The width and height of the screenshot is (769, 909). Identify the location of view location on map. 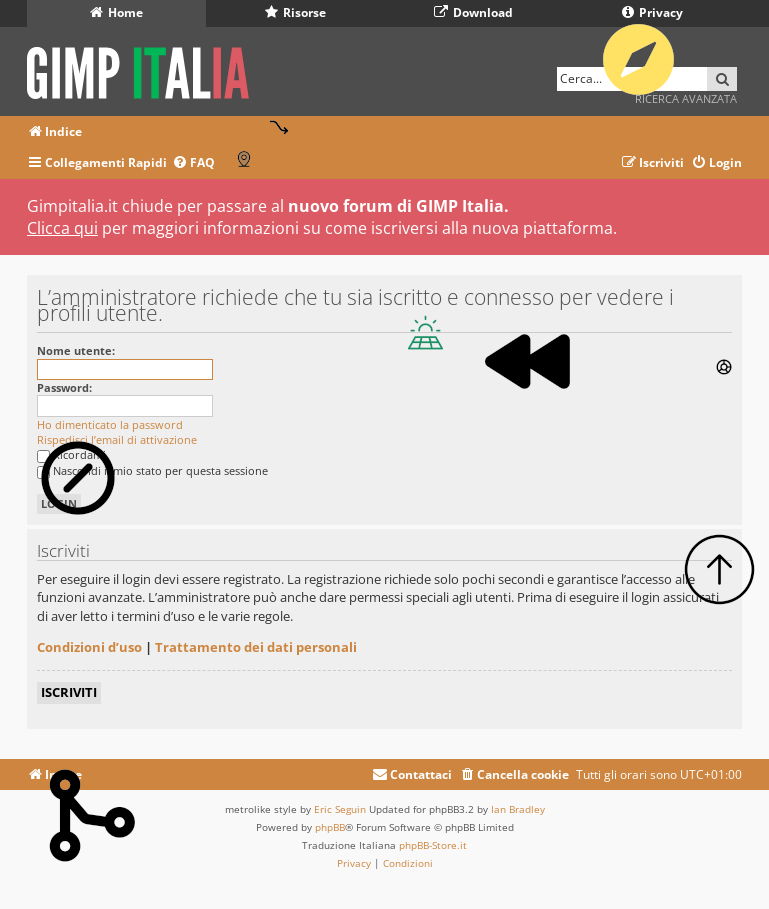
(244, 159).